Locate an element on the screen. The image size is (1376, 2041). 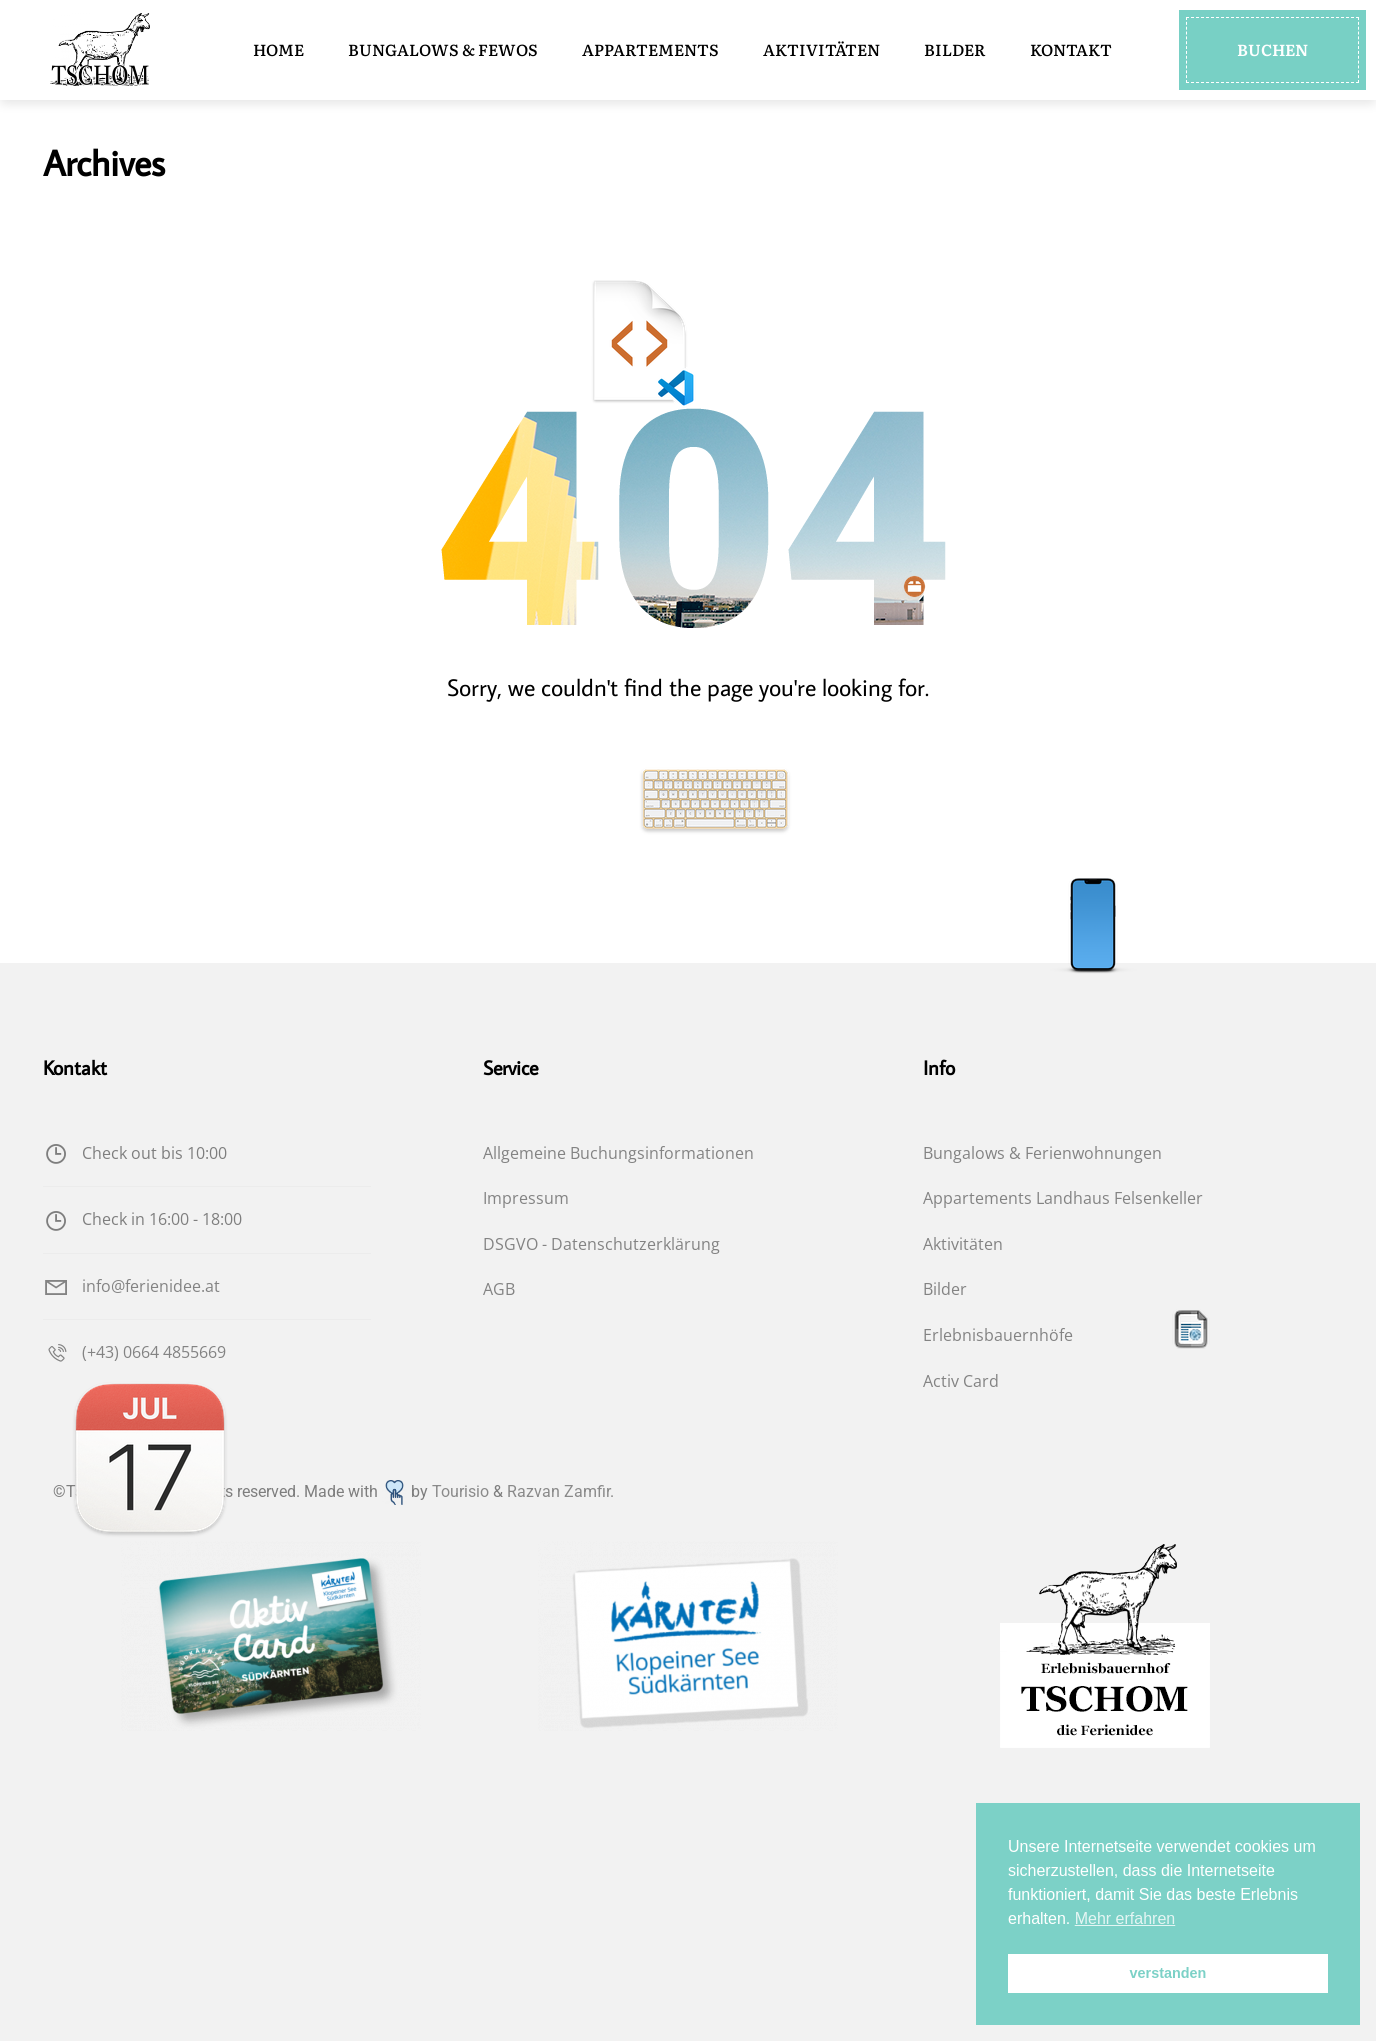
iPhone 14 device icon is located at coordinates (1093, 926).